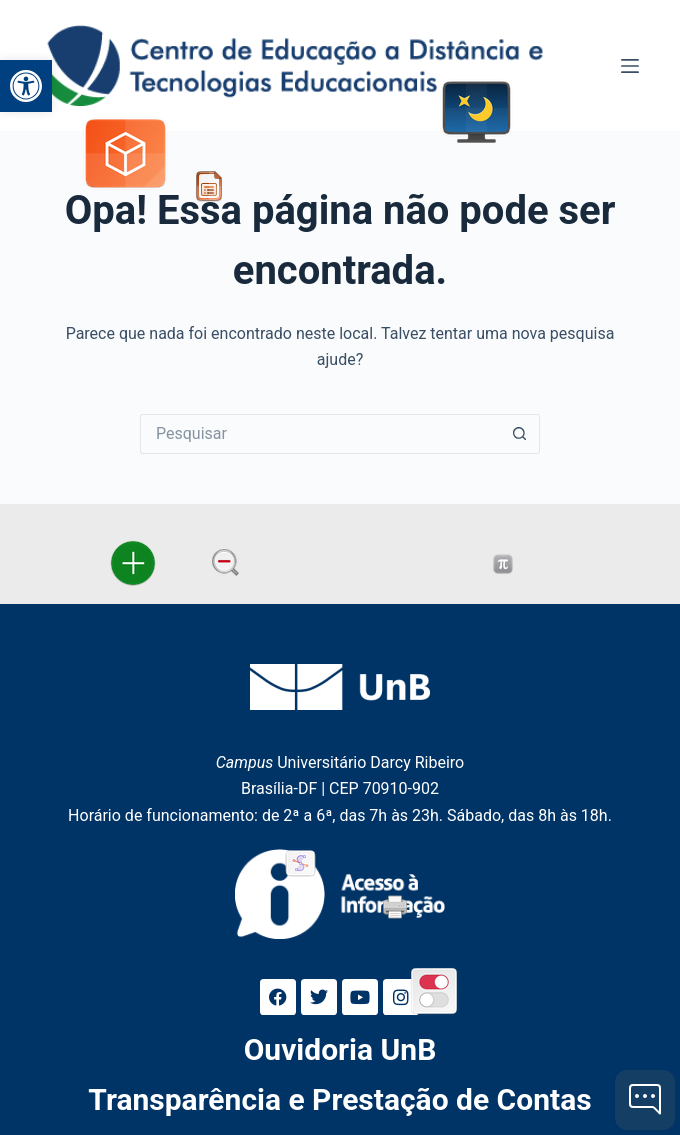  I want to click on add a new item to a list, so click(133, 563).